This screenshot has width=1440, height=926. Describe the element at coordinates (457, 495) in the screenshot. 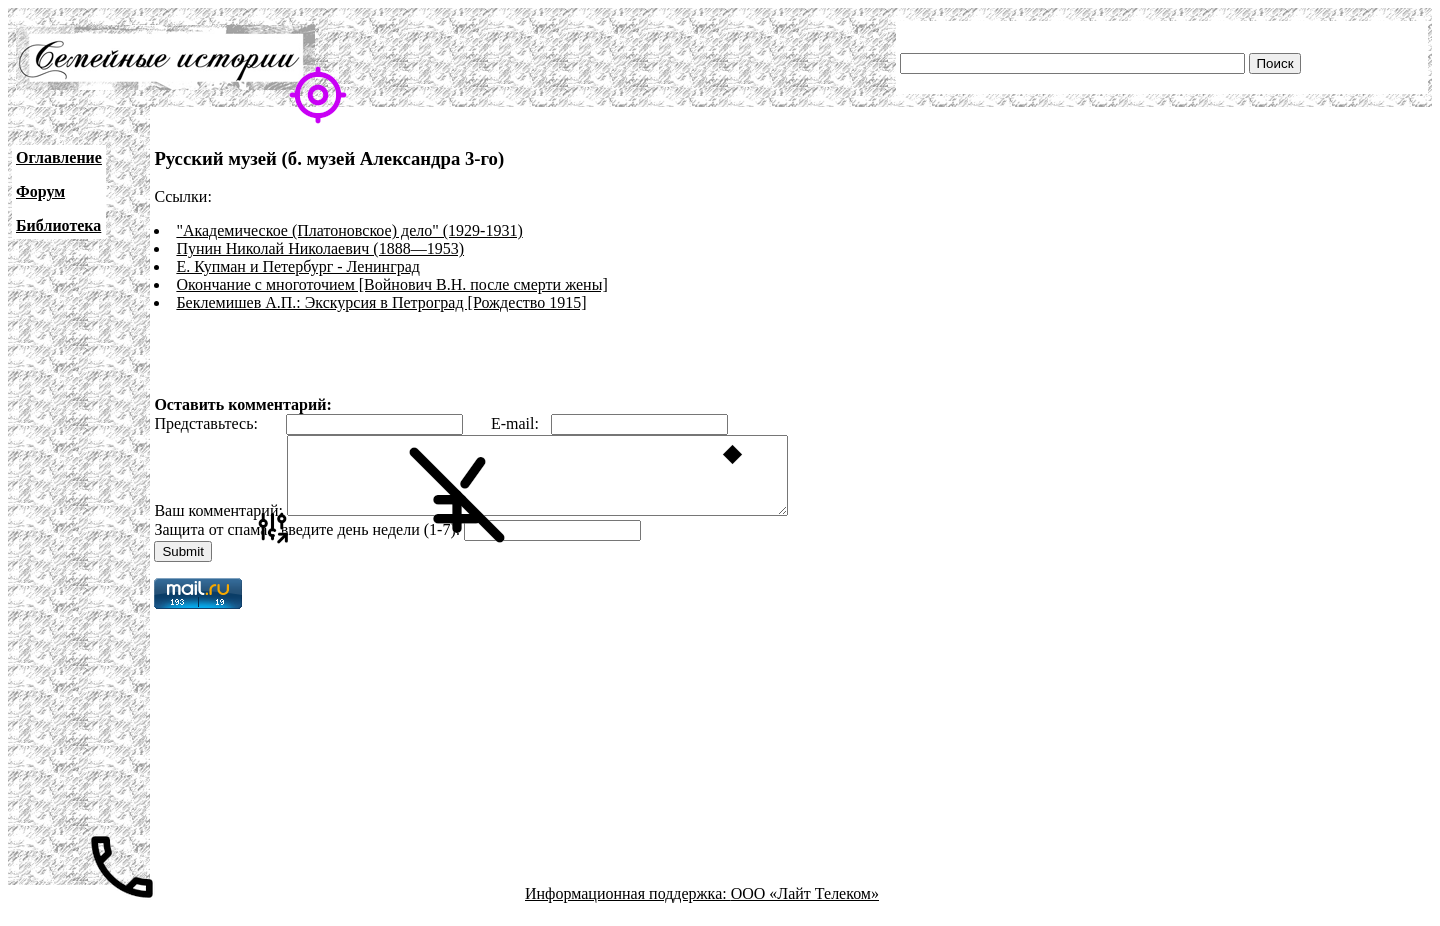

I see `indicates yen currency is unavailable` at that location.